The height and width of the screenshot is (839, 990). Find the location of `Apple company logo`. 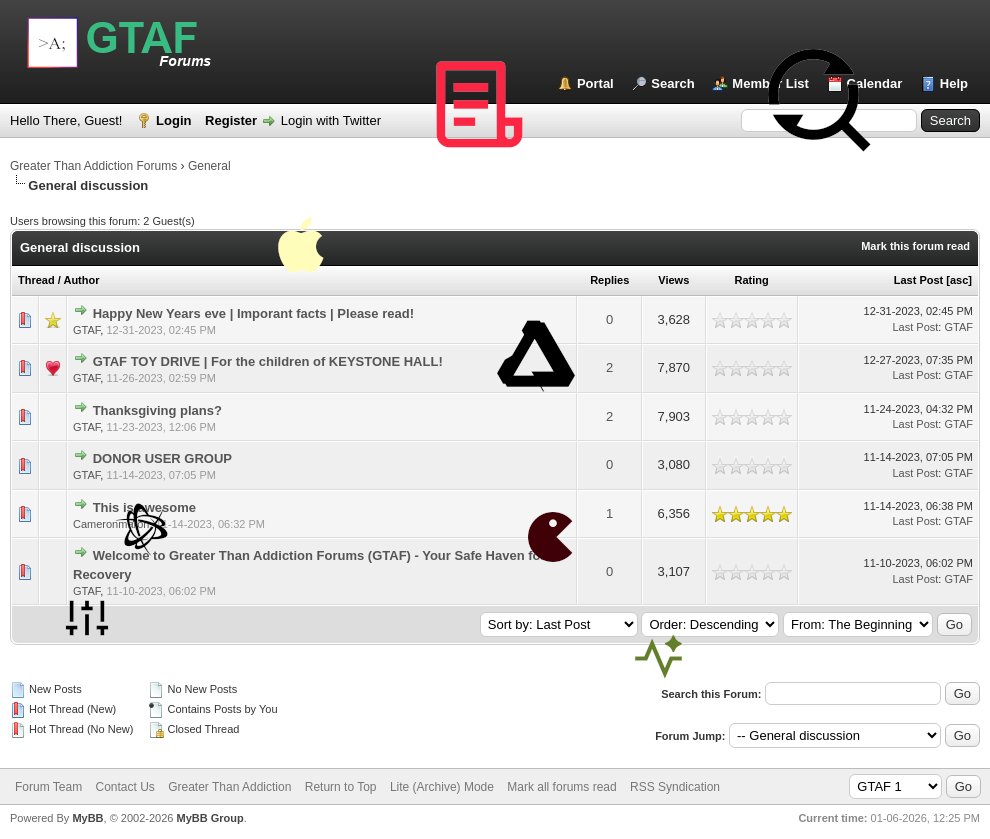

Apple company logo is located at coordinates (302, 245).